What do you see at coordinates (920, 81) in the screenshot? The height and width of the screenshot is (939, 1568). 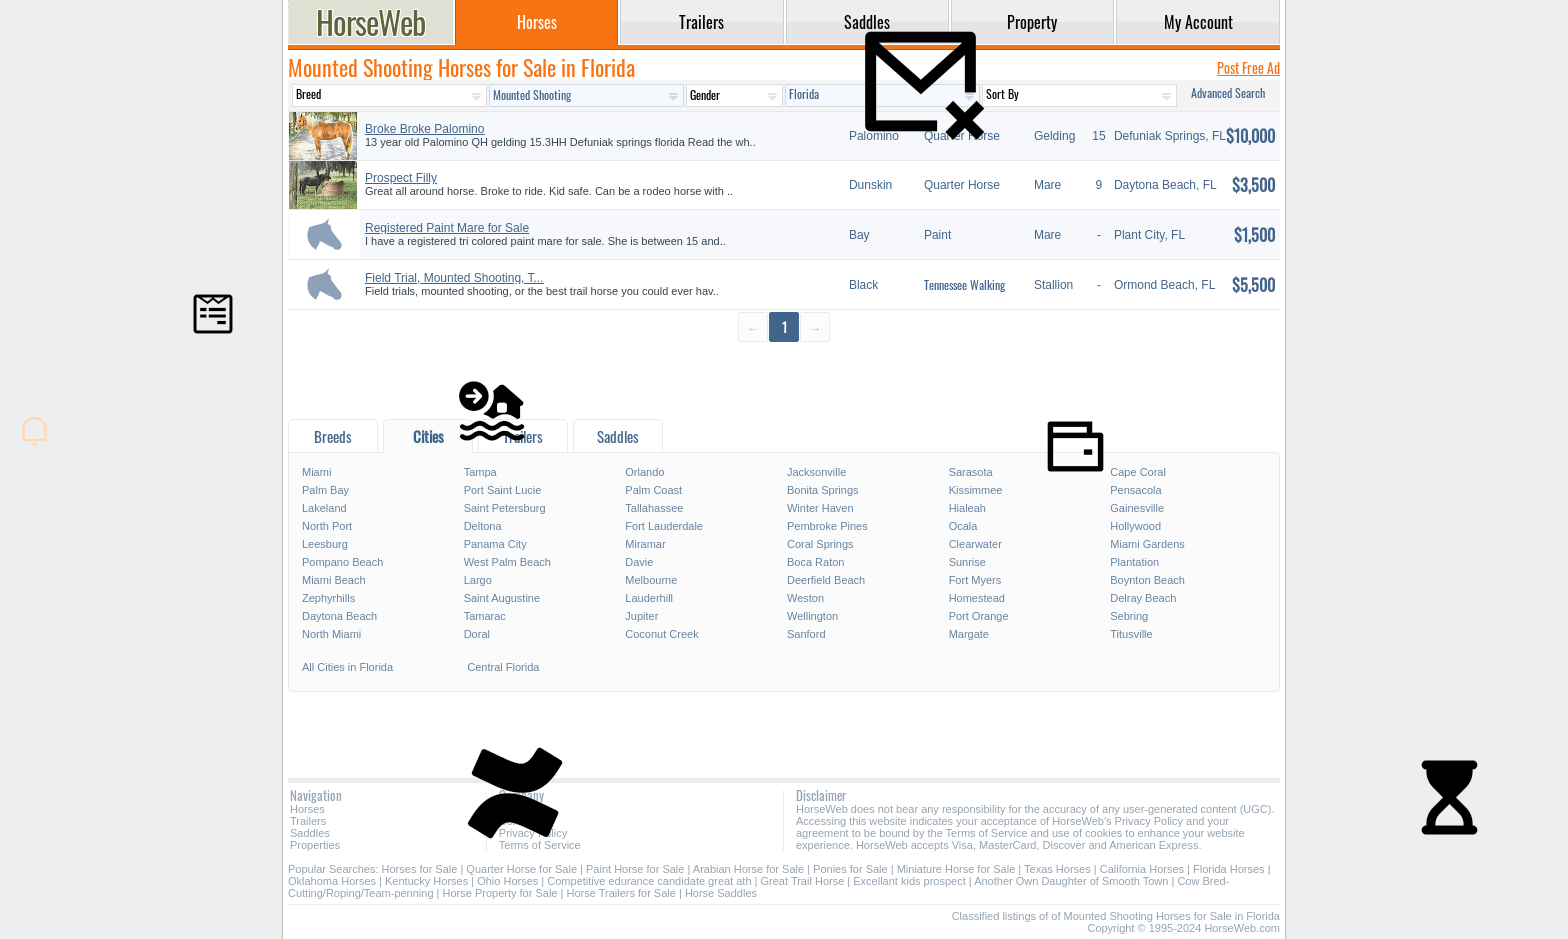 I see `close or dismiss an email` at bounding box center [920, 81].